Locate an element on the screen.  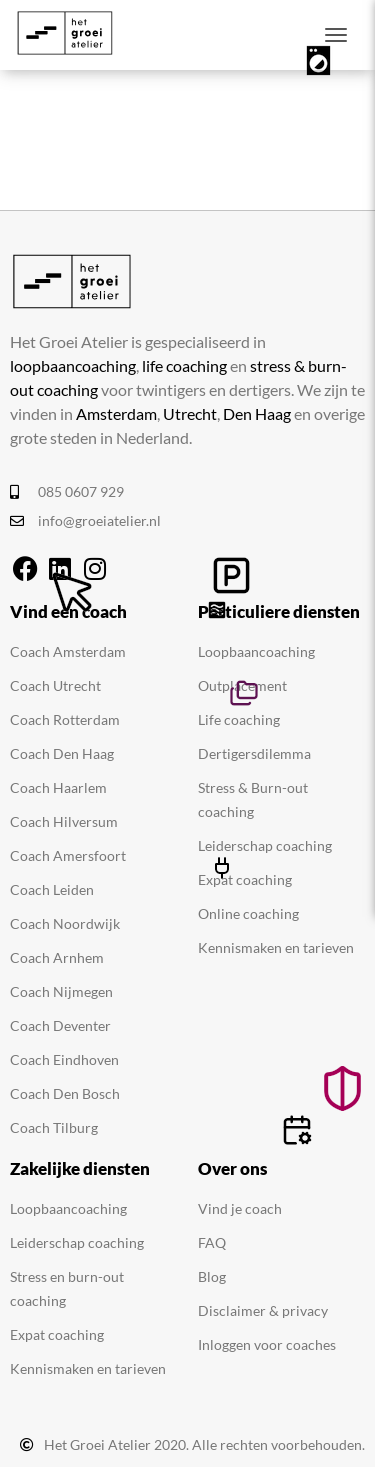
find nearby laundromats or laundry services is located at coordinates (318, 60).